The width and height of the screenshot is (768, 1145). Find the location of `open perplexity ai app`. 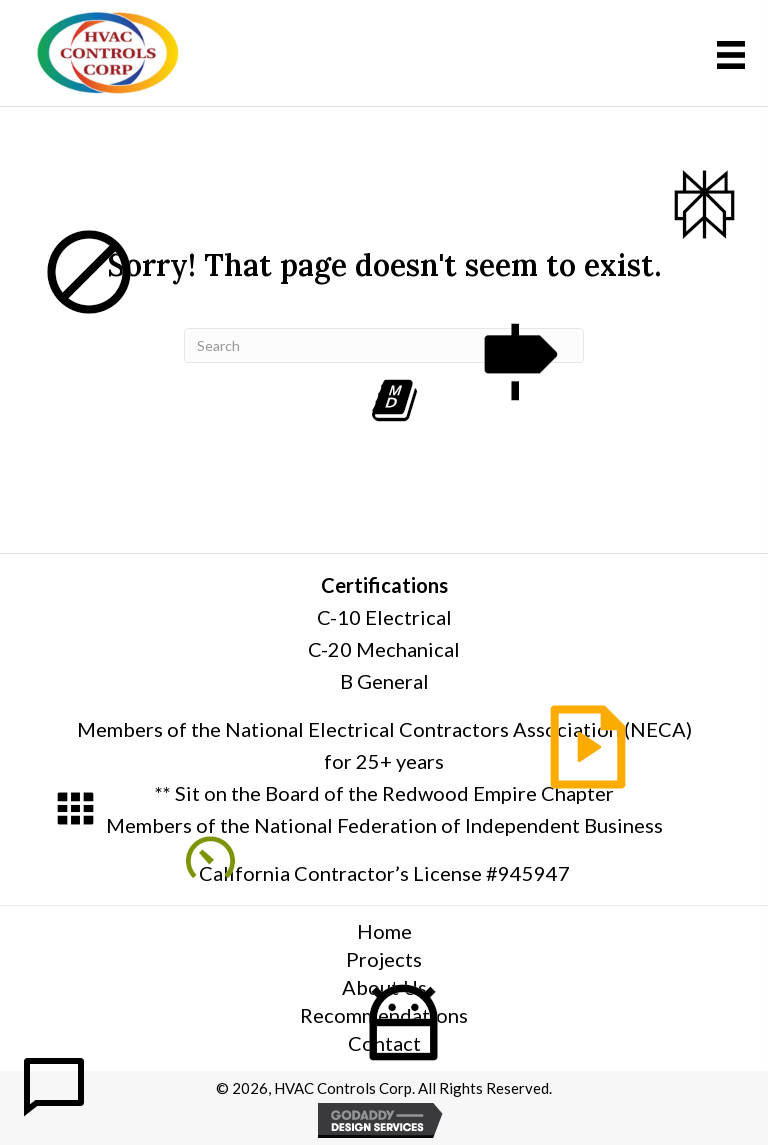

open perplexity ai app is located at coordinates (704, 204).